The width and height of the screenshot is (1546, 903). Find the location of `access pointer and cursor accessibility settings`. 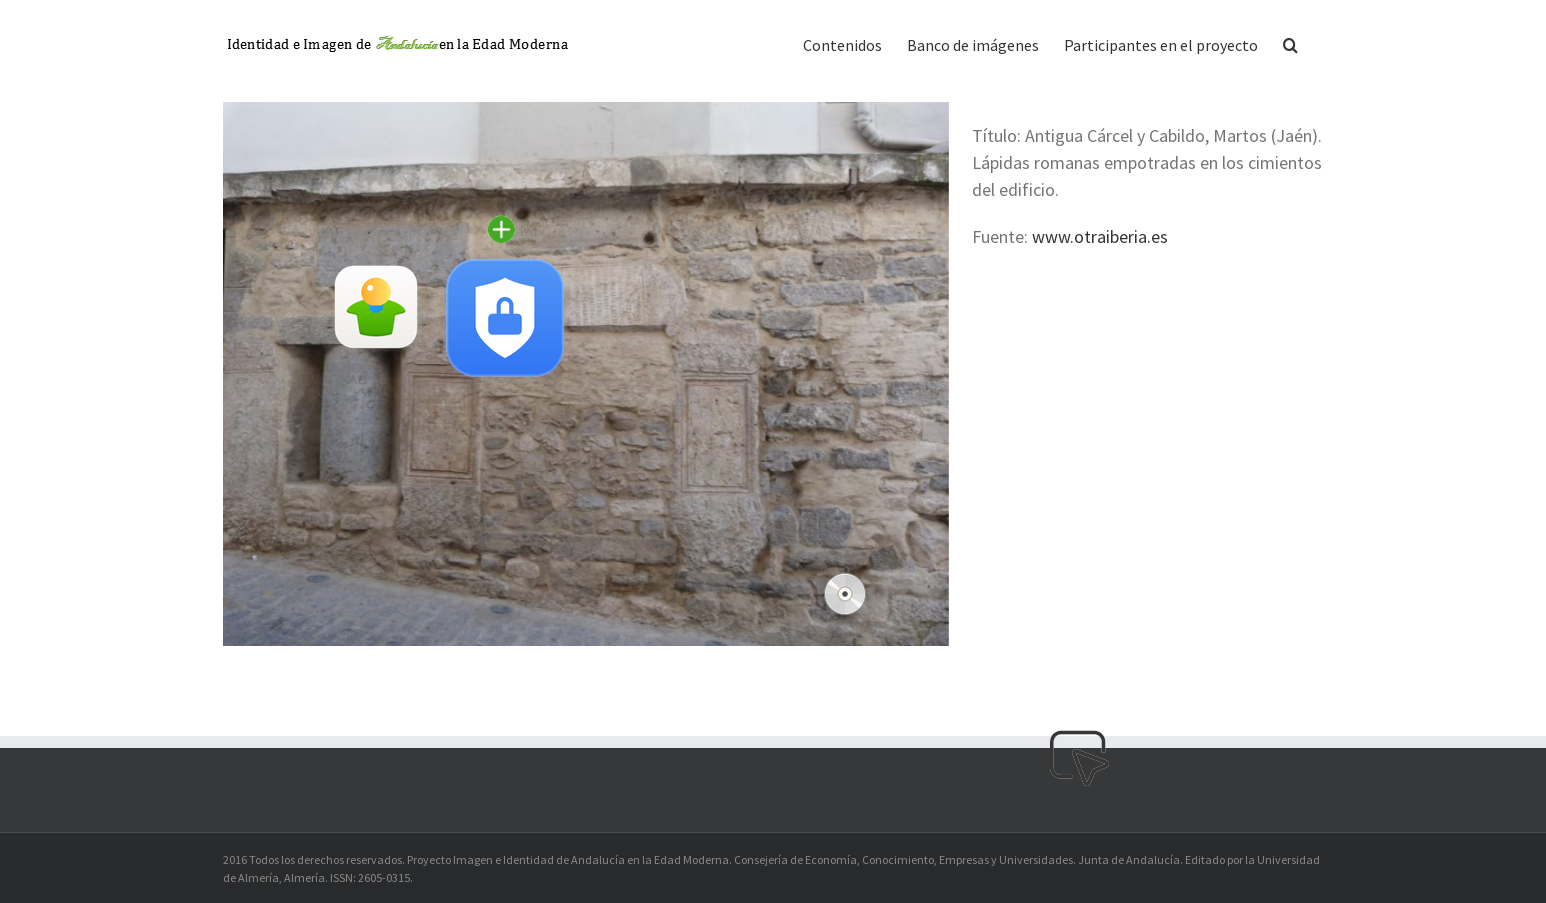

access pointer and cursor accessibility settings is located at coordinates (1079, 756).